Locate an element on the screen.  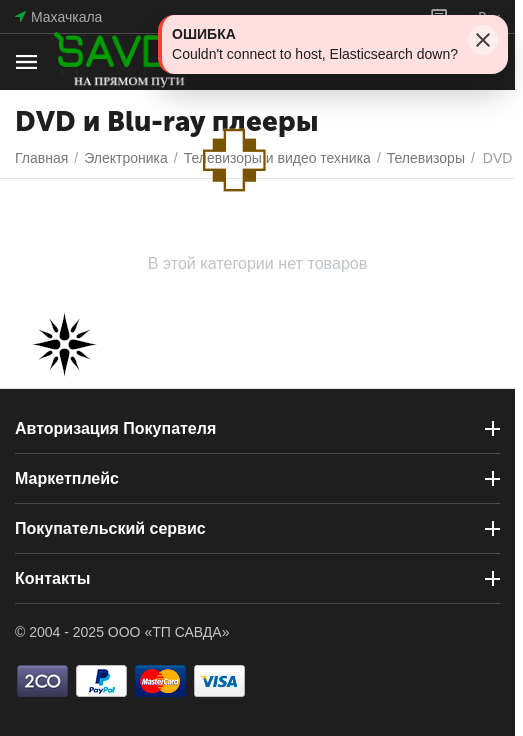
indicates a hazard or danger zone in gameplay is located at coordinates (64, 344).